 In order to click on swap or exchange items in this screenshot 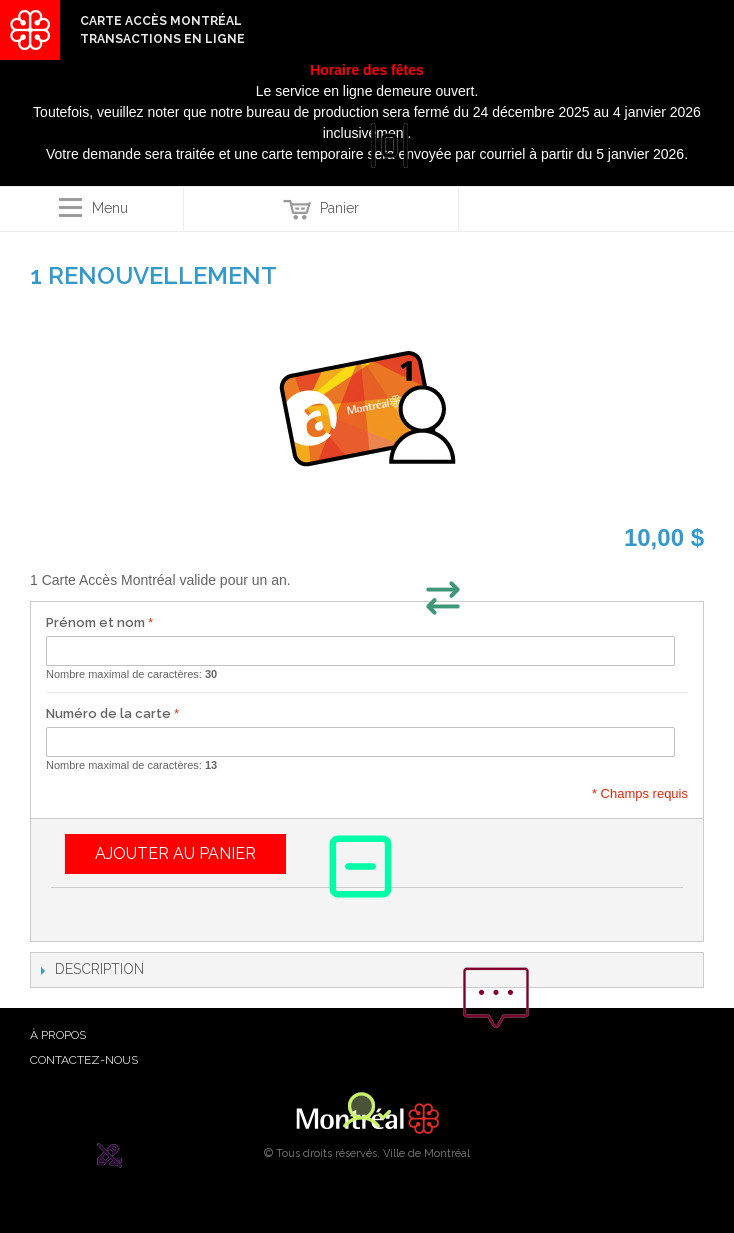, I will do `click(443, 598)`.